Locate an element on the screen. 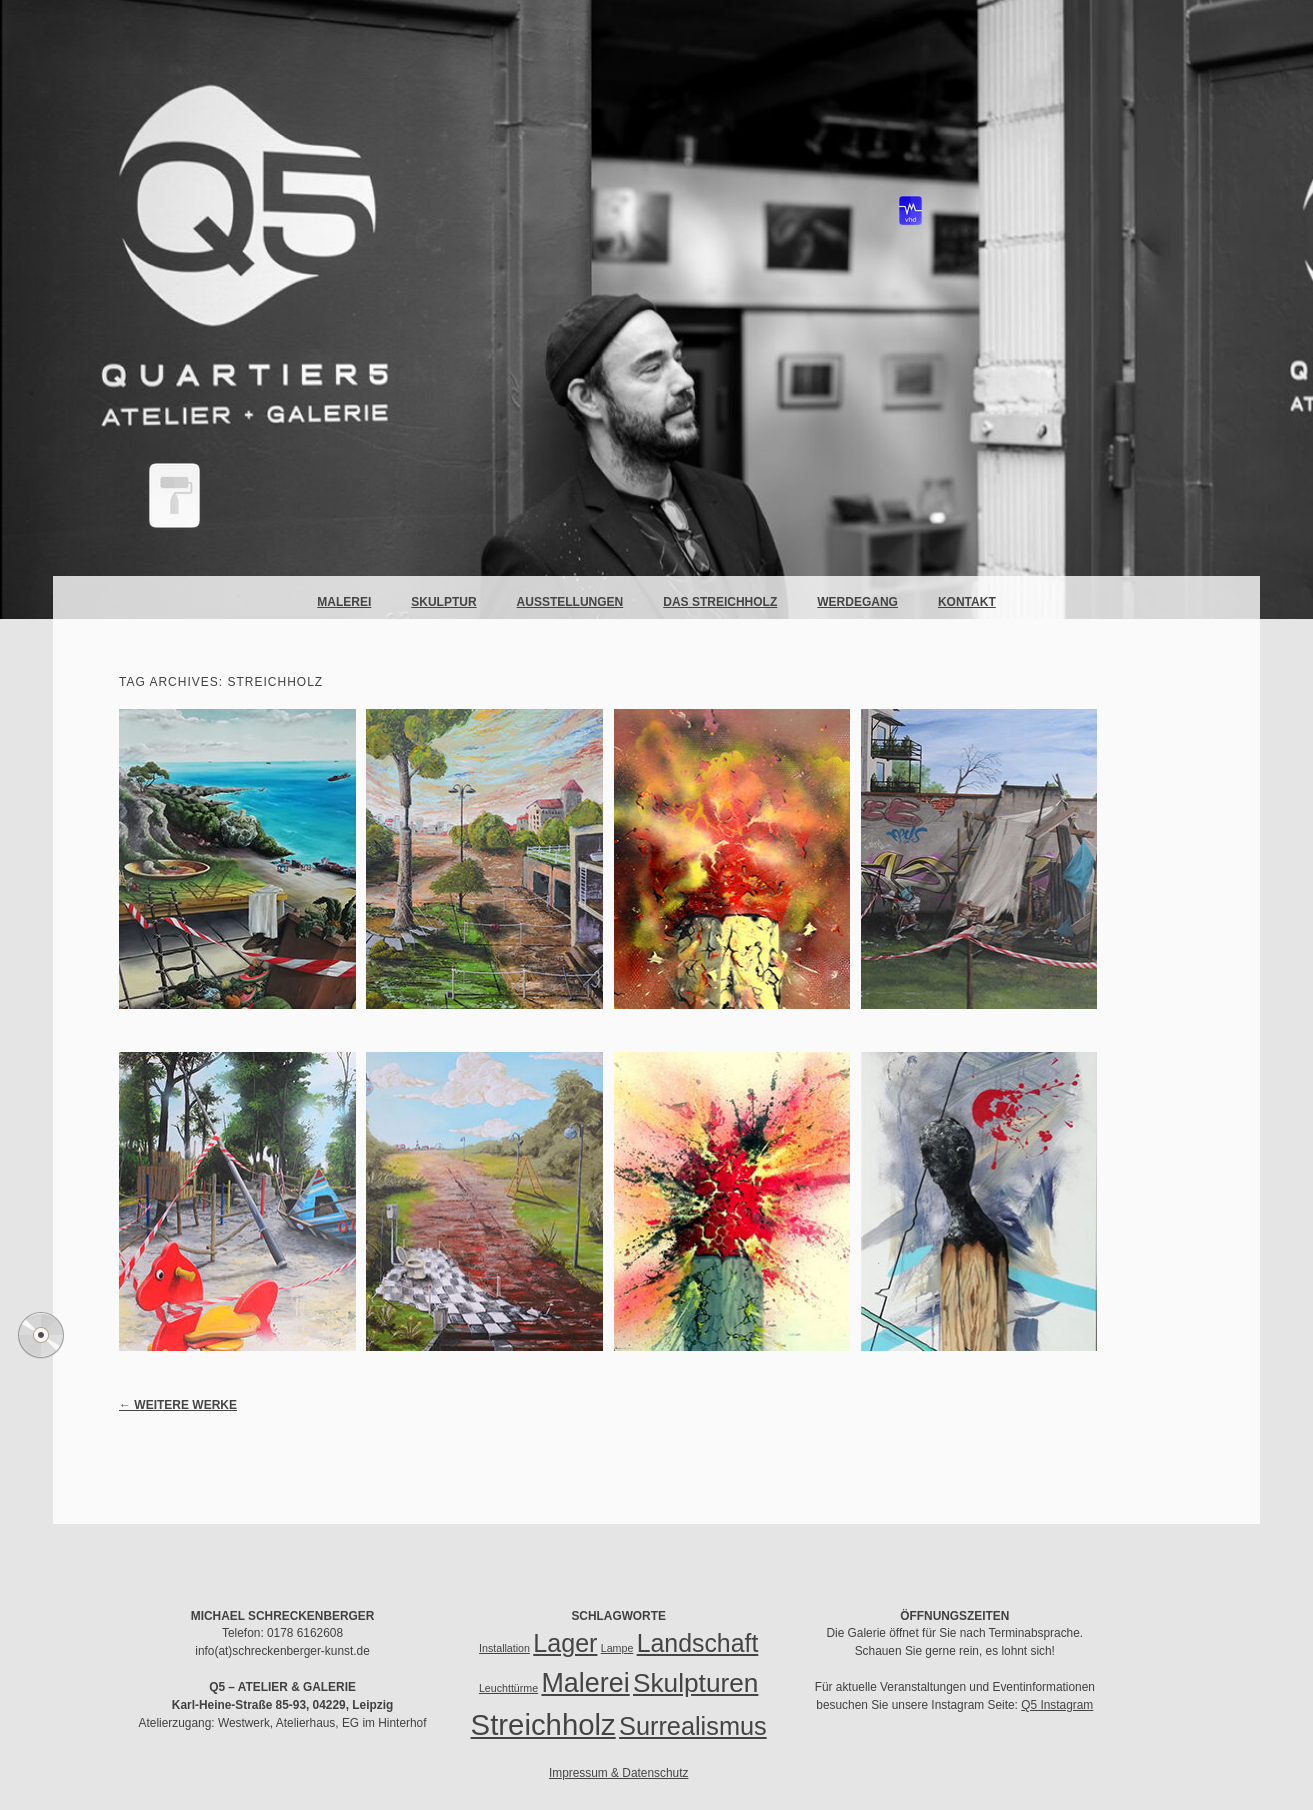  unmount or eject a CD/DVD writer drive is located at coordinates (41, 1335).